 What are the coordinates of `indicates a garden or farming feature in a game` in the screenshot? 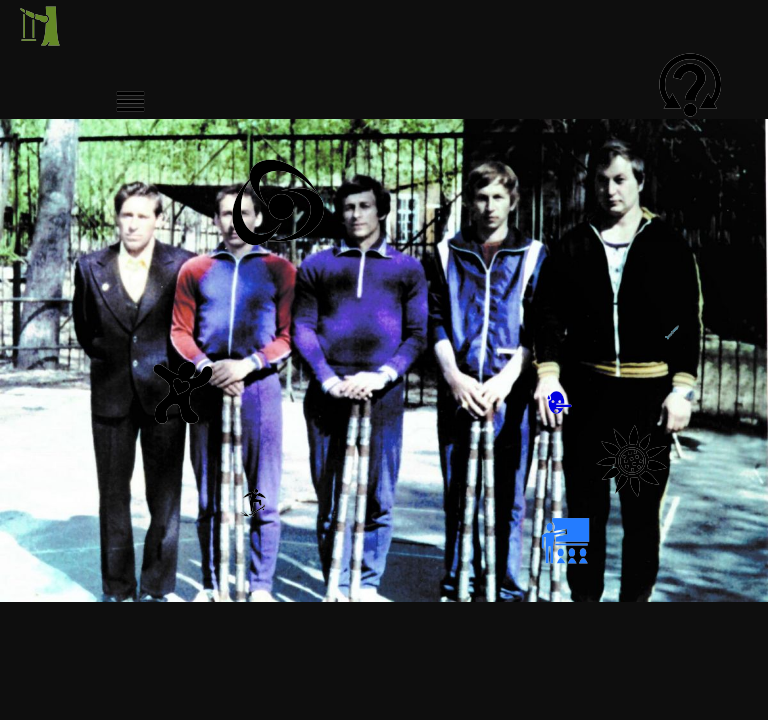 It's located at (632, 461).